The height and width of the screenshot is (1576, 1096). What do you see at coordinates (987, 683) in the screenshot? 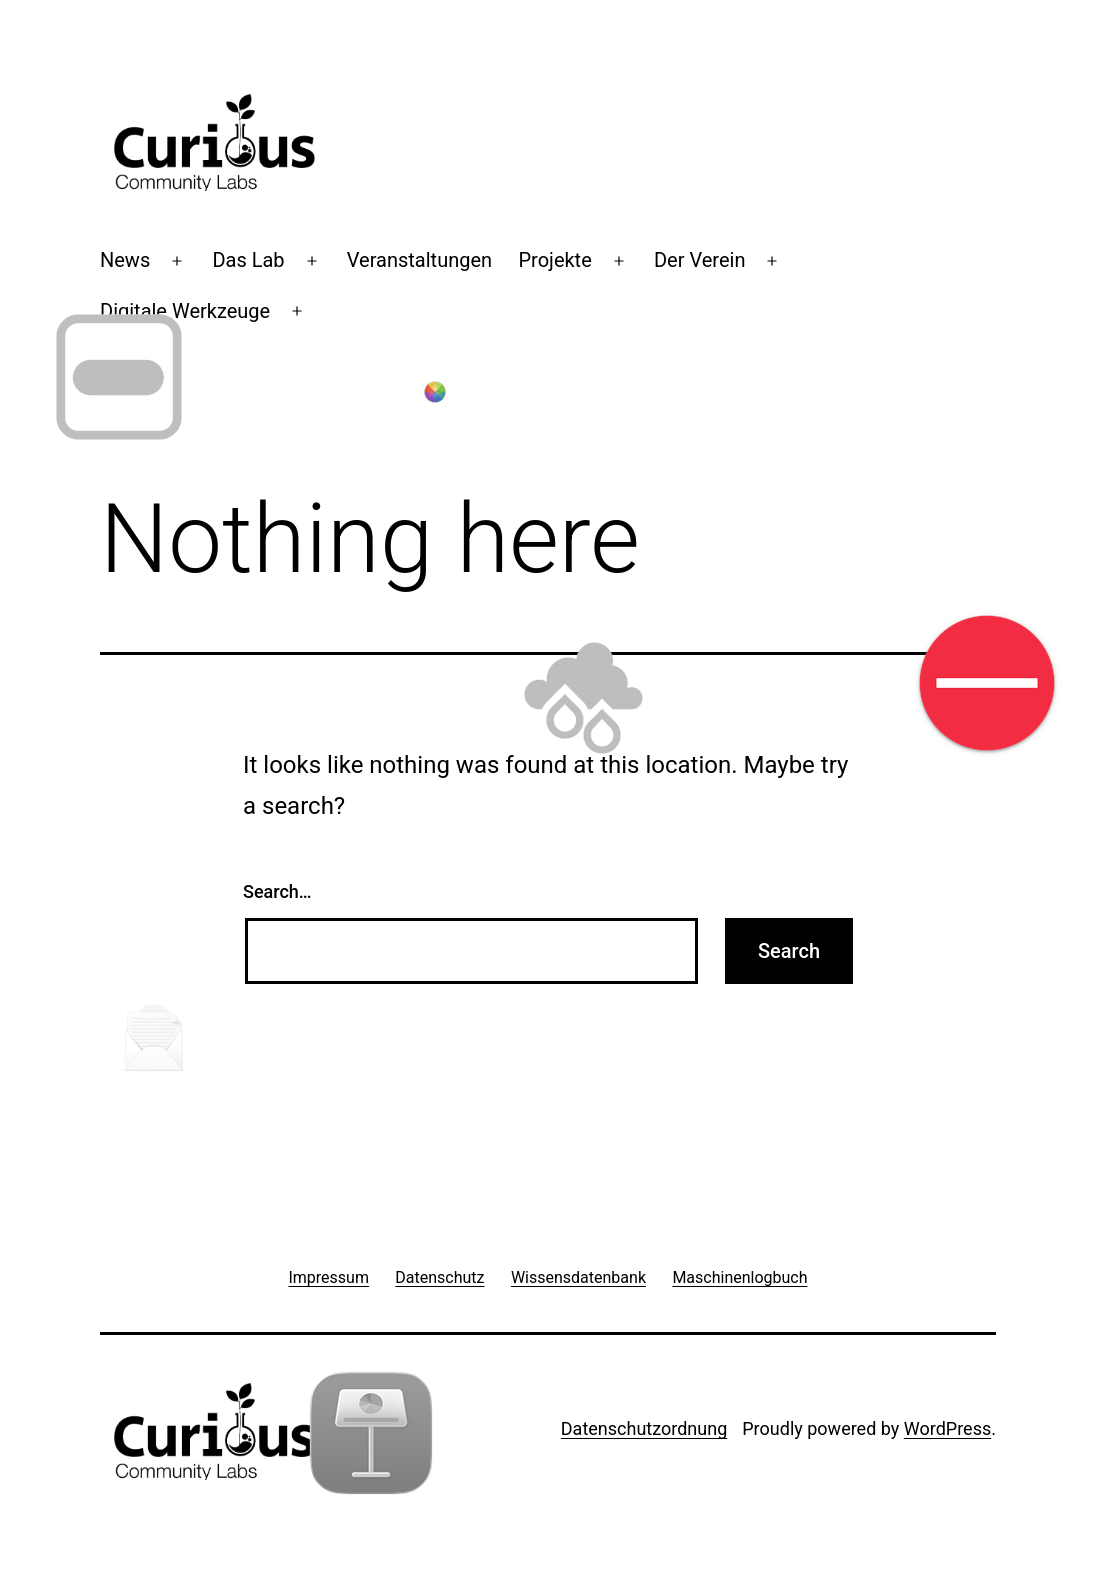
I see `indicates an error or critical issue has occurred` at bounding box center [987, 683].